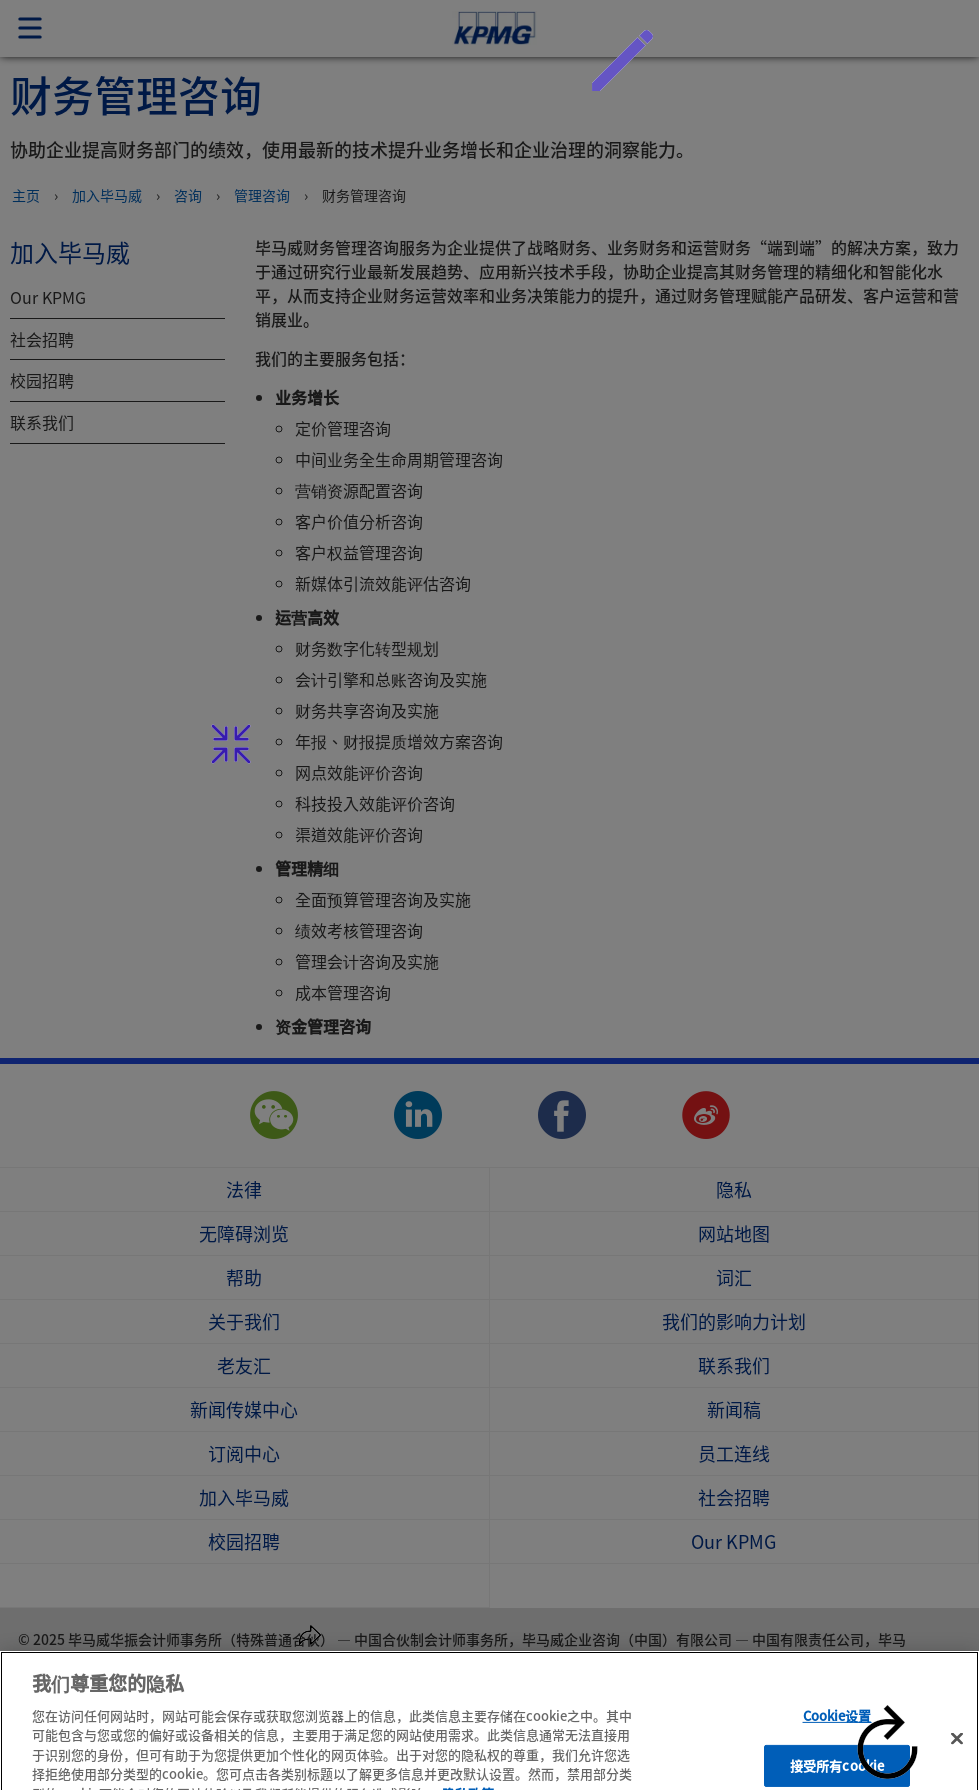 Image resolution: width=979 pixels, height=1790 pixels. Describe the element at coordinates (622, 60) in the screenshot. I see `edit content or settings` at that location.